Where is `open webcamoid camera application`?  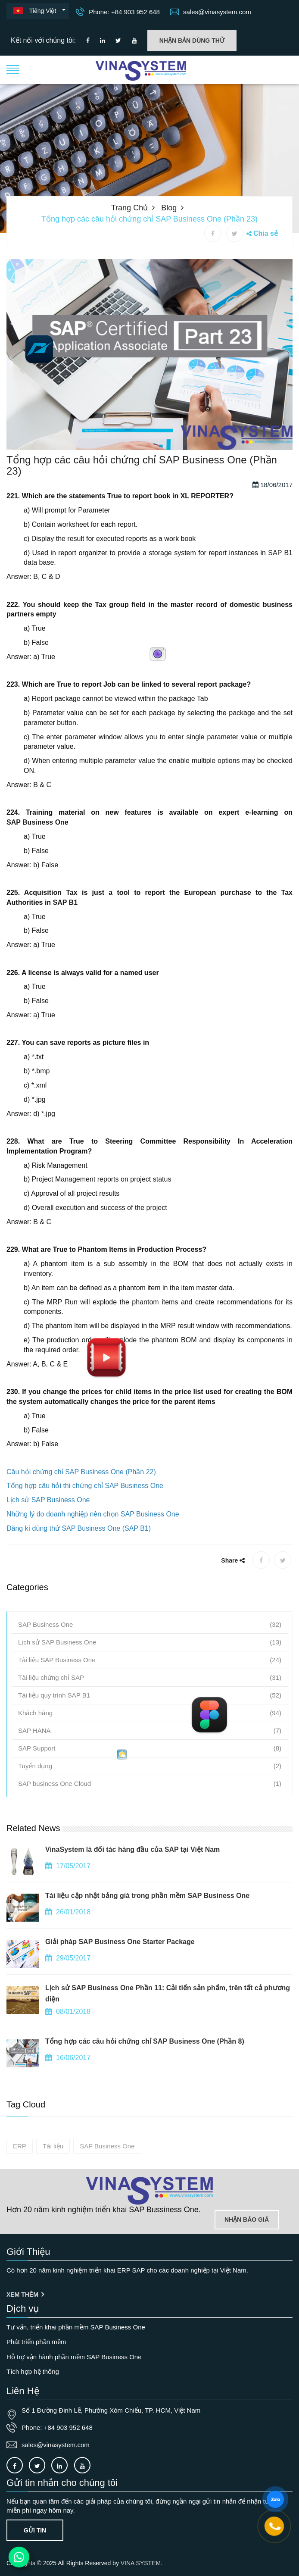 open webcamoid camera application is located at coordinates (158, 654).